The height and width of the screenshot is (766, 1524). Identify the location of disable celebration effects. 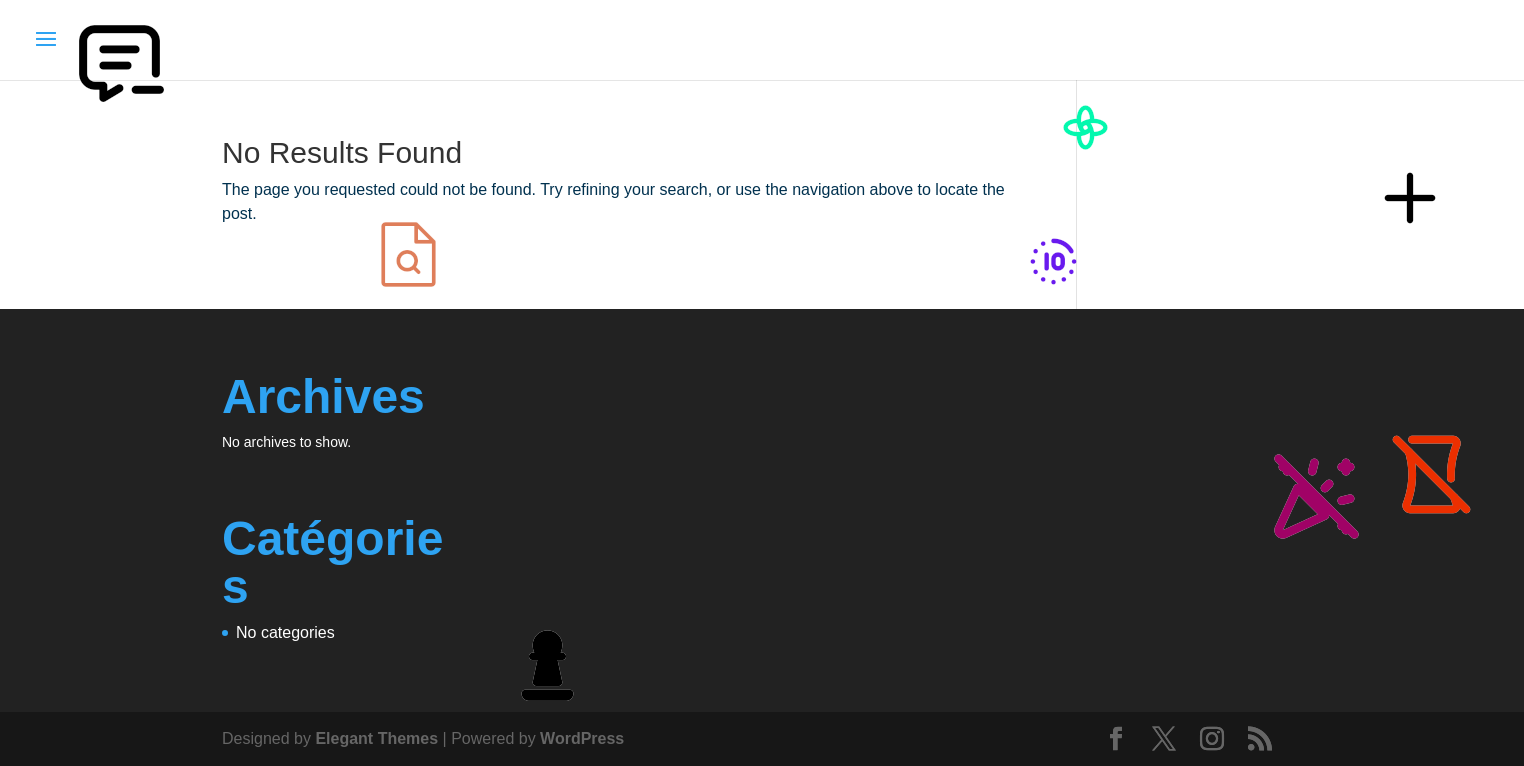
(1316, 496).